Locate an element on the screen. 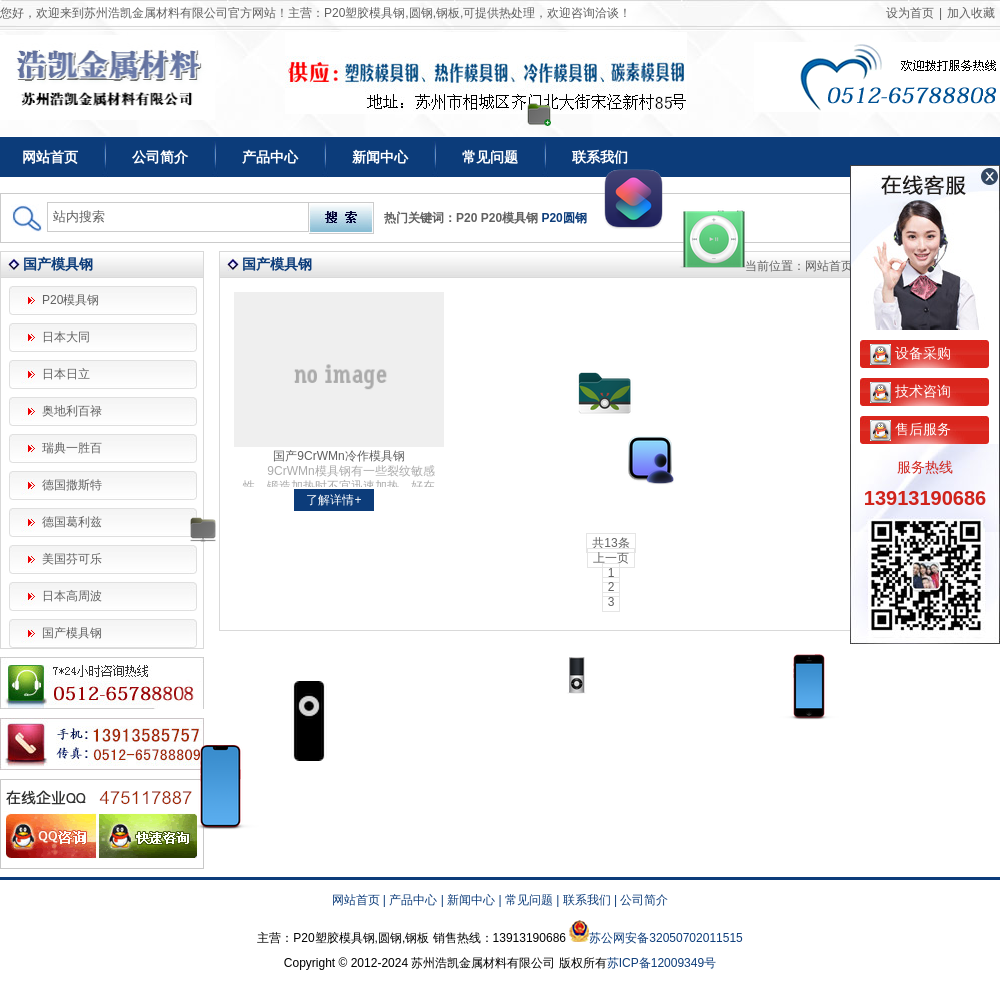  create a new folder is located at coordinates (539, 114).